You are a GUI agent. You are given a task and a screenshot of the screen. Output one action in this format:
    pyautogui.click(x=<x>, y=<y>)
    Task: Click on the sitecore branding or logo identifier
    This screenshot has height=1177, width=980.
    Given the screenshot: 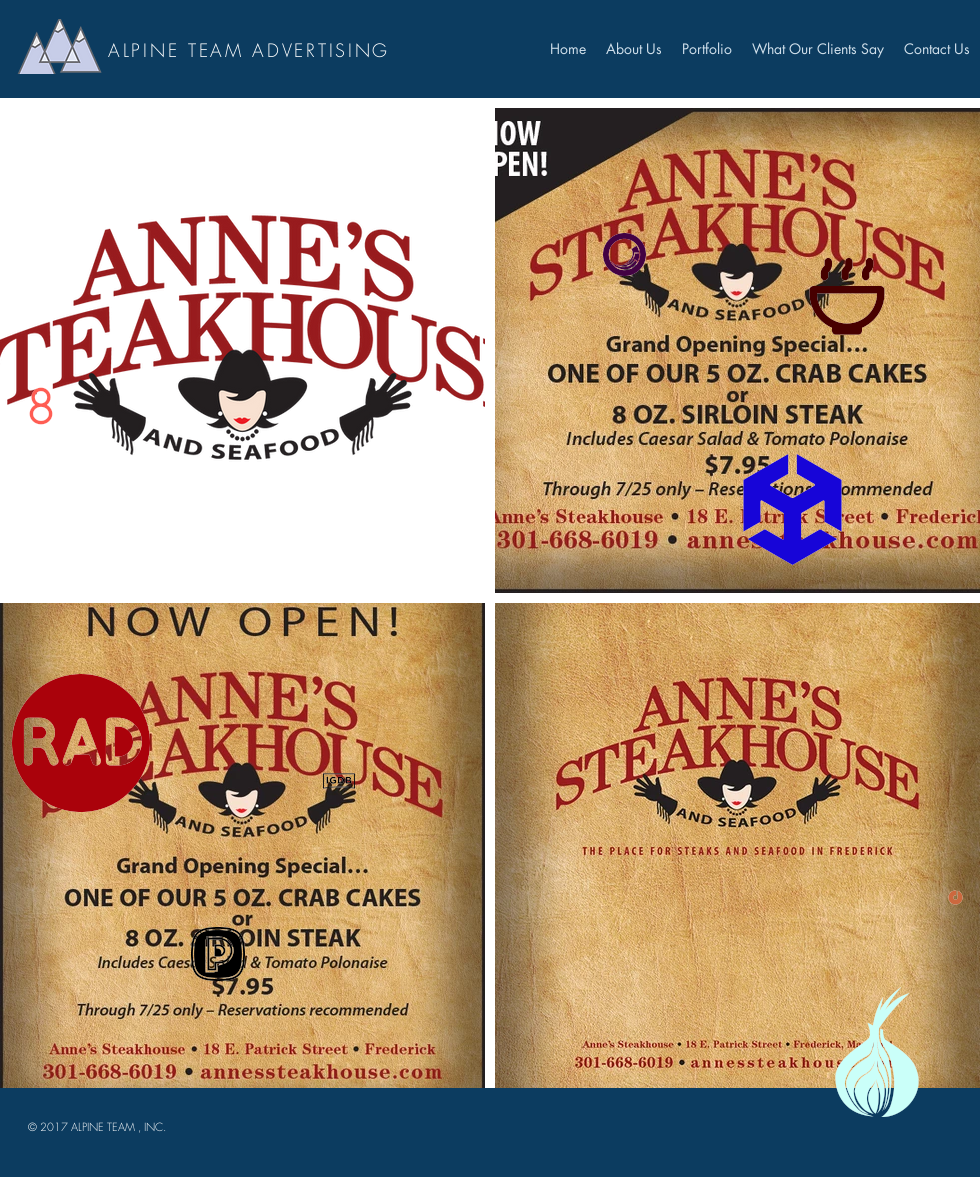 What is the action you would take?
    pyautogui.click(x=624, y=254)
    